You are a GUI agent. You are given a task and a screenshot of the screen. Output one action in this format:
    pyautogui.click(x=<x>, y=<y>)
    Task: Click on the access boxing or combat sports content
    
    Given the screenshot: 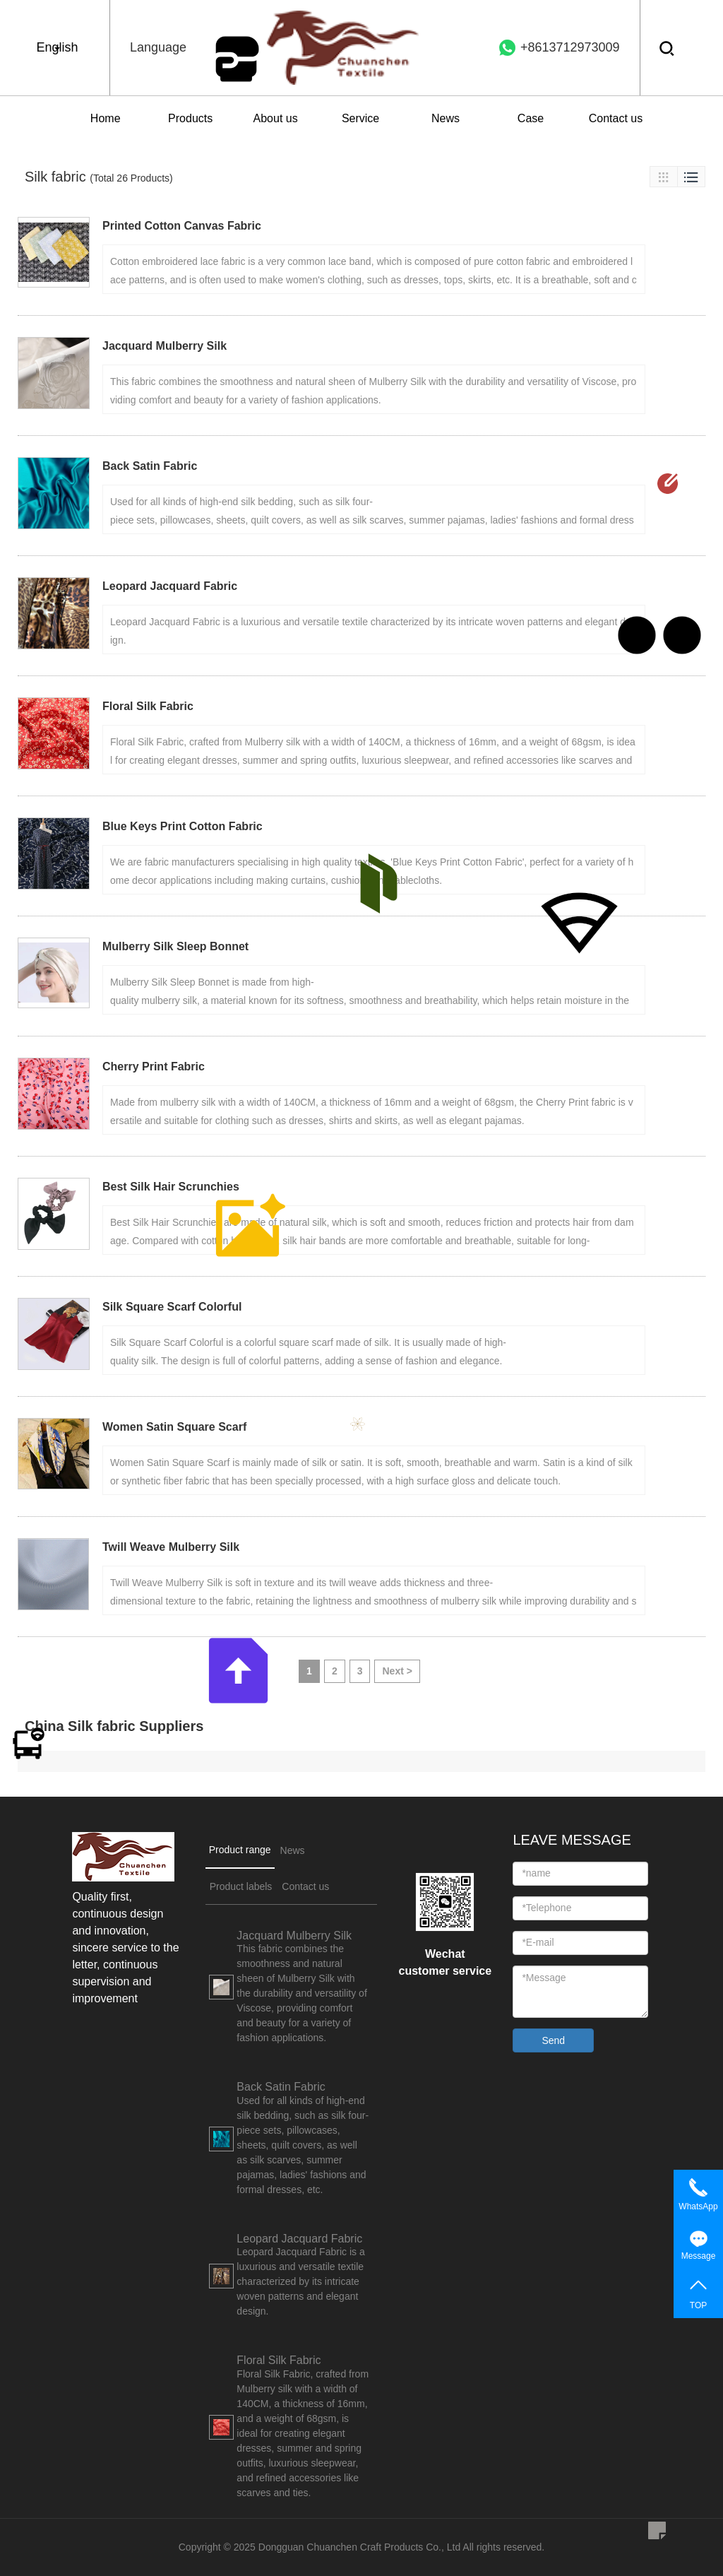 What is the action you would take?
    pyautogui.click(x=236, y=59)
    